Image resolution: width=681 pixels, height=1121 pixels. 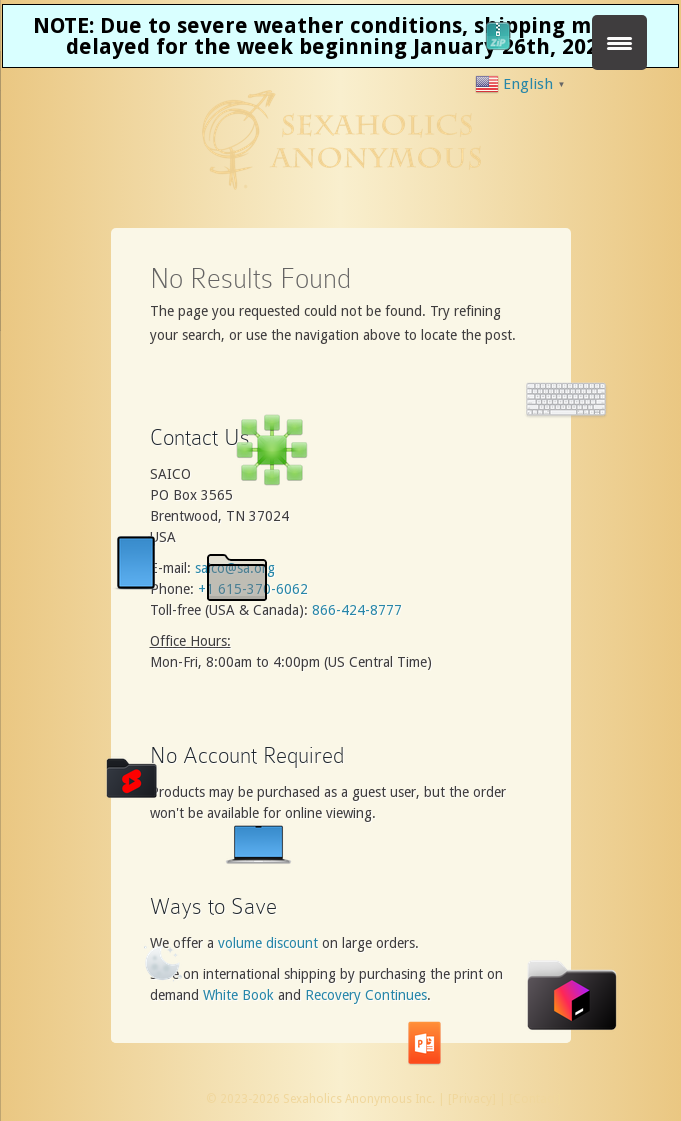 I want to click on connect to a wireless keyboard, so click(x=566, y=399).